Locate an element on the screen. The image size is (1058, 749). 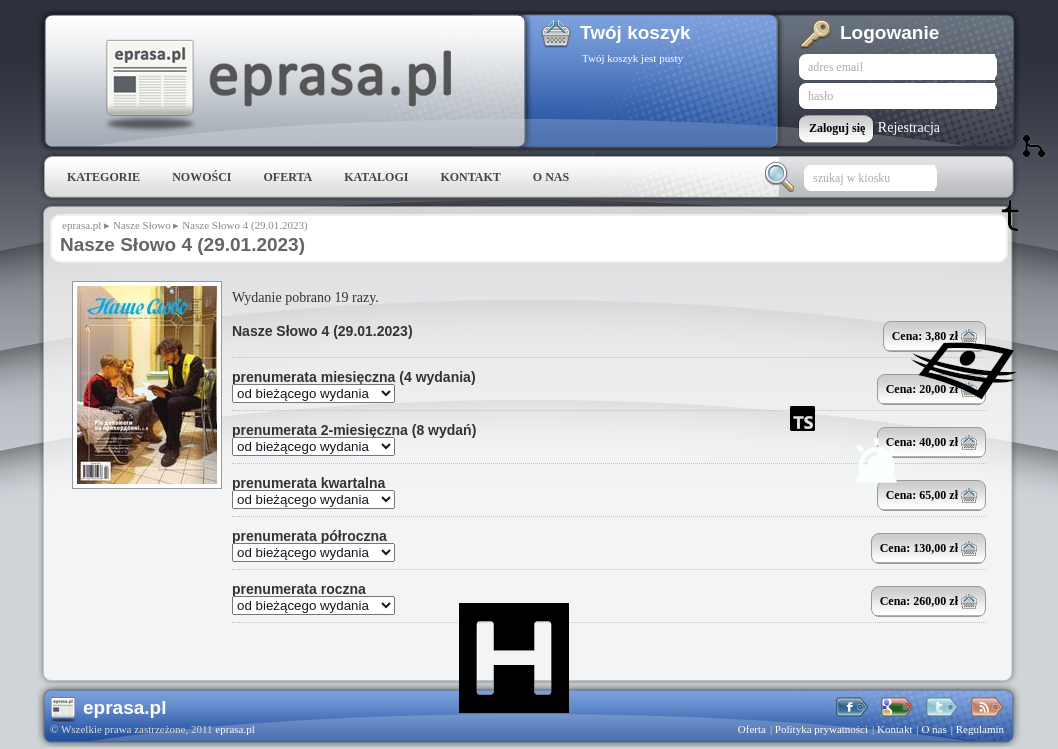
typescript programming language logo is located at coordinates (802, 418).